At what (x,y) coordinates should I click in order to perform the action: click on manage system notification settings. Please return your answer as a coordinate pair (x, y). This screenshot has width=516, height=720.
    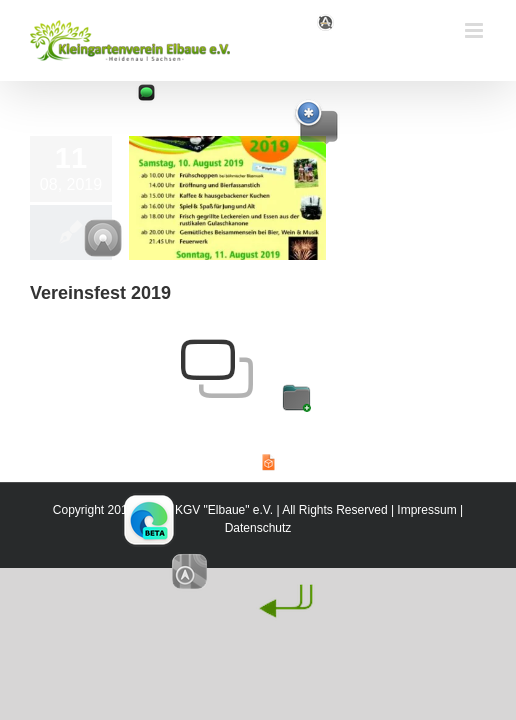
    Looking at the image, I should click on (317, 121).